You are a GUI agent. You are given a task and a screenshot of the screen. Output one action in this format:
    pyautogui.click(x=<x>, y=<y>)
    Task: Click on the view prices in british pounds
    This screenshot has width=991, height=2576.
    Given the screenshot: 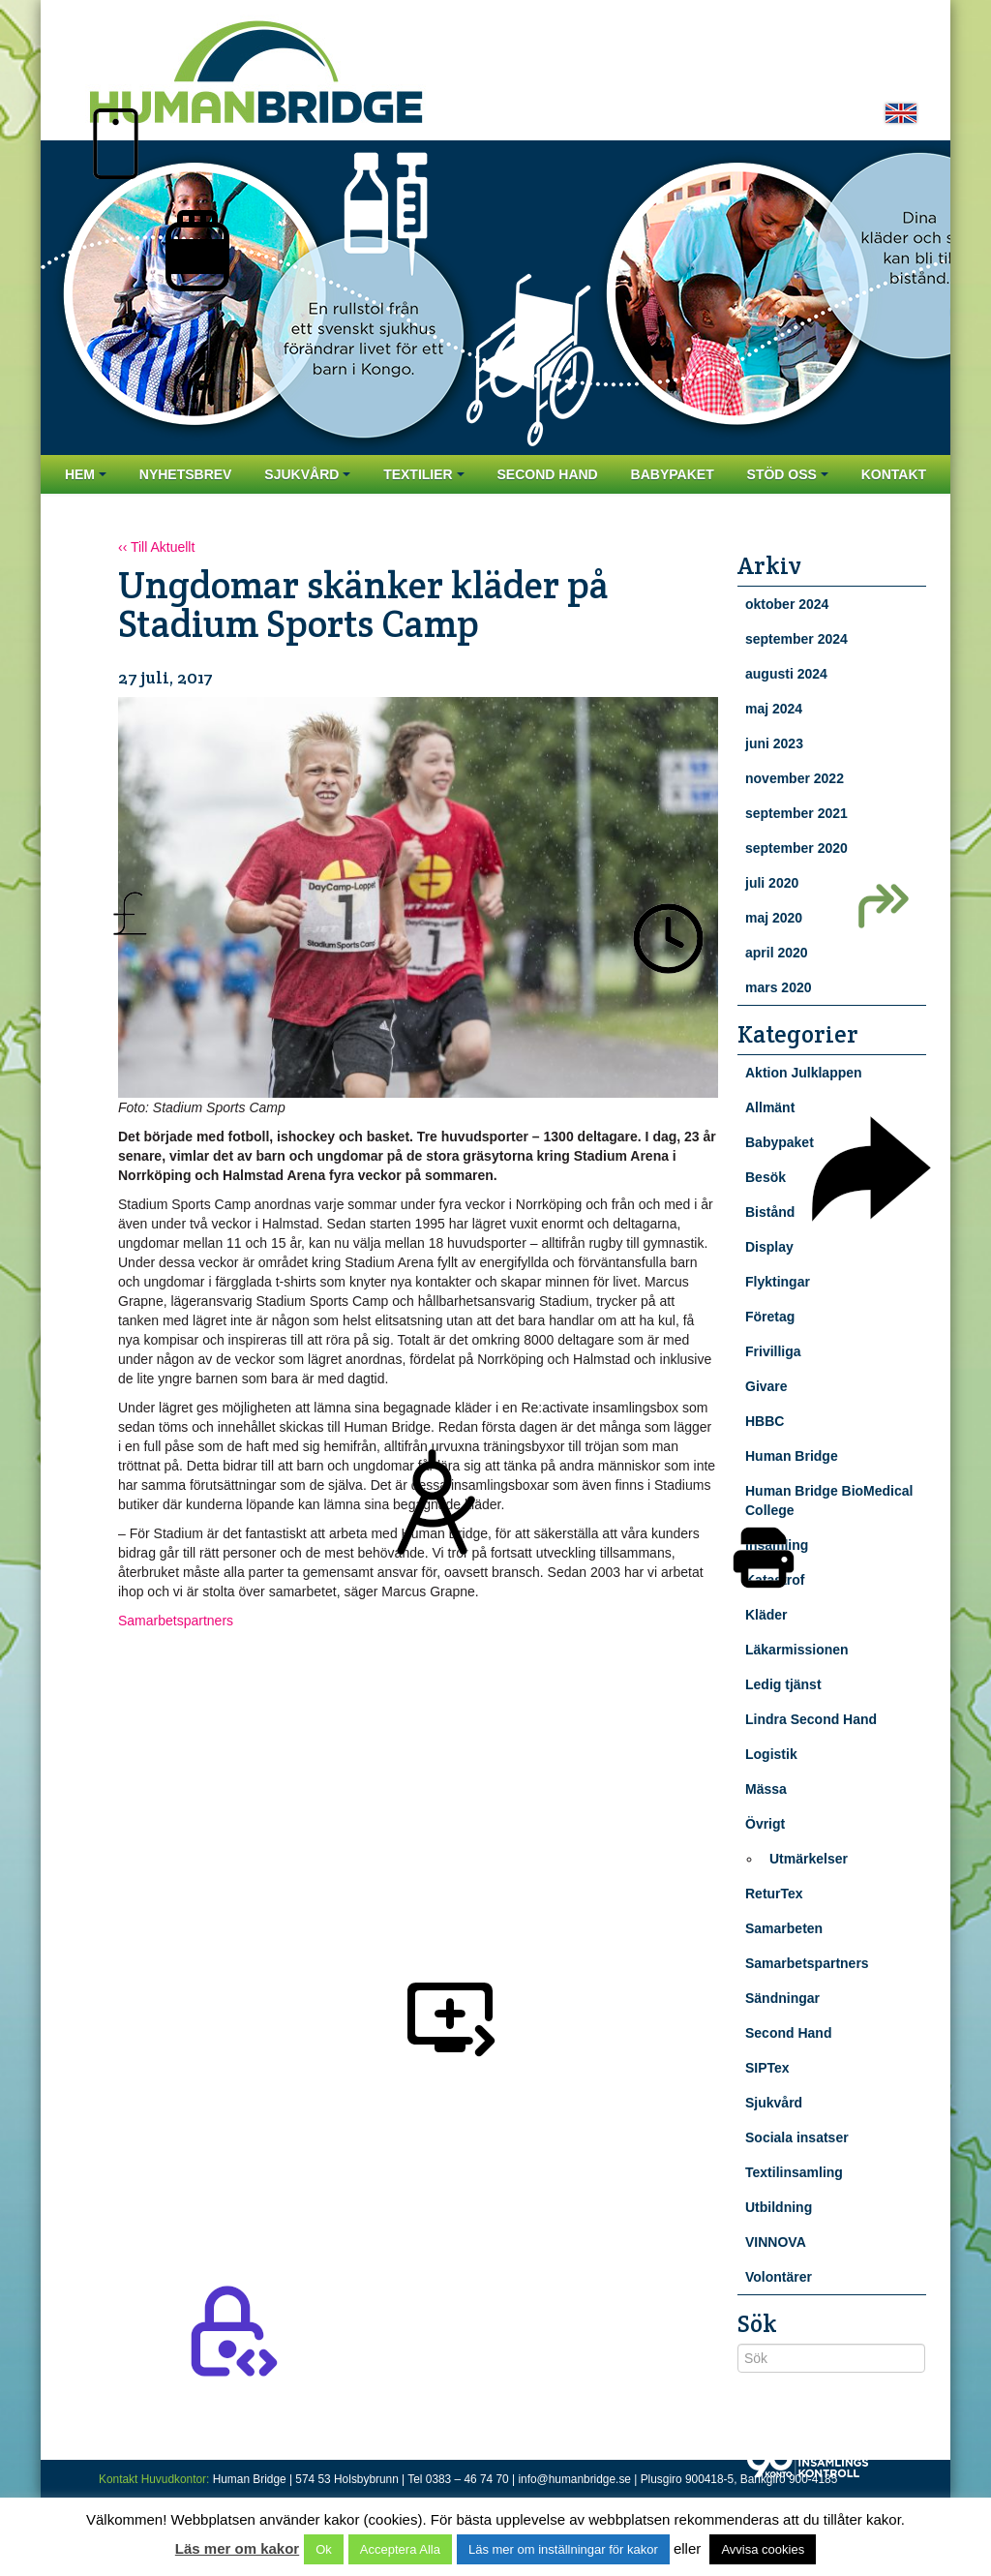 What is the action you would take?
    pyautogui.click(x=132, y=914)
    